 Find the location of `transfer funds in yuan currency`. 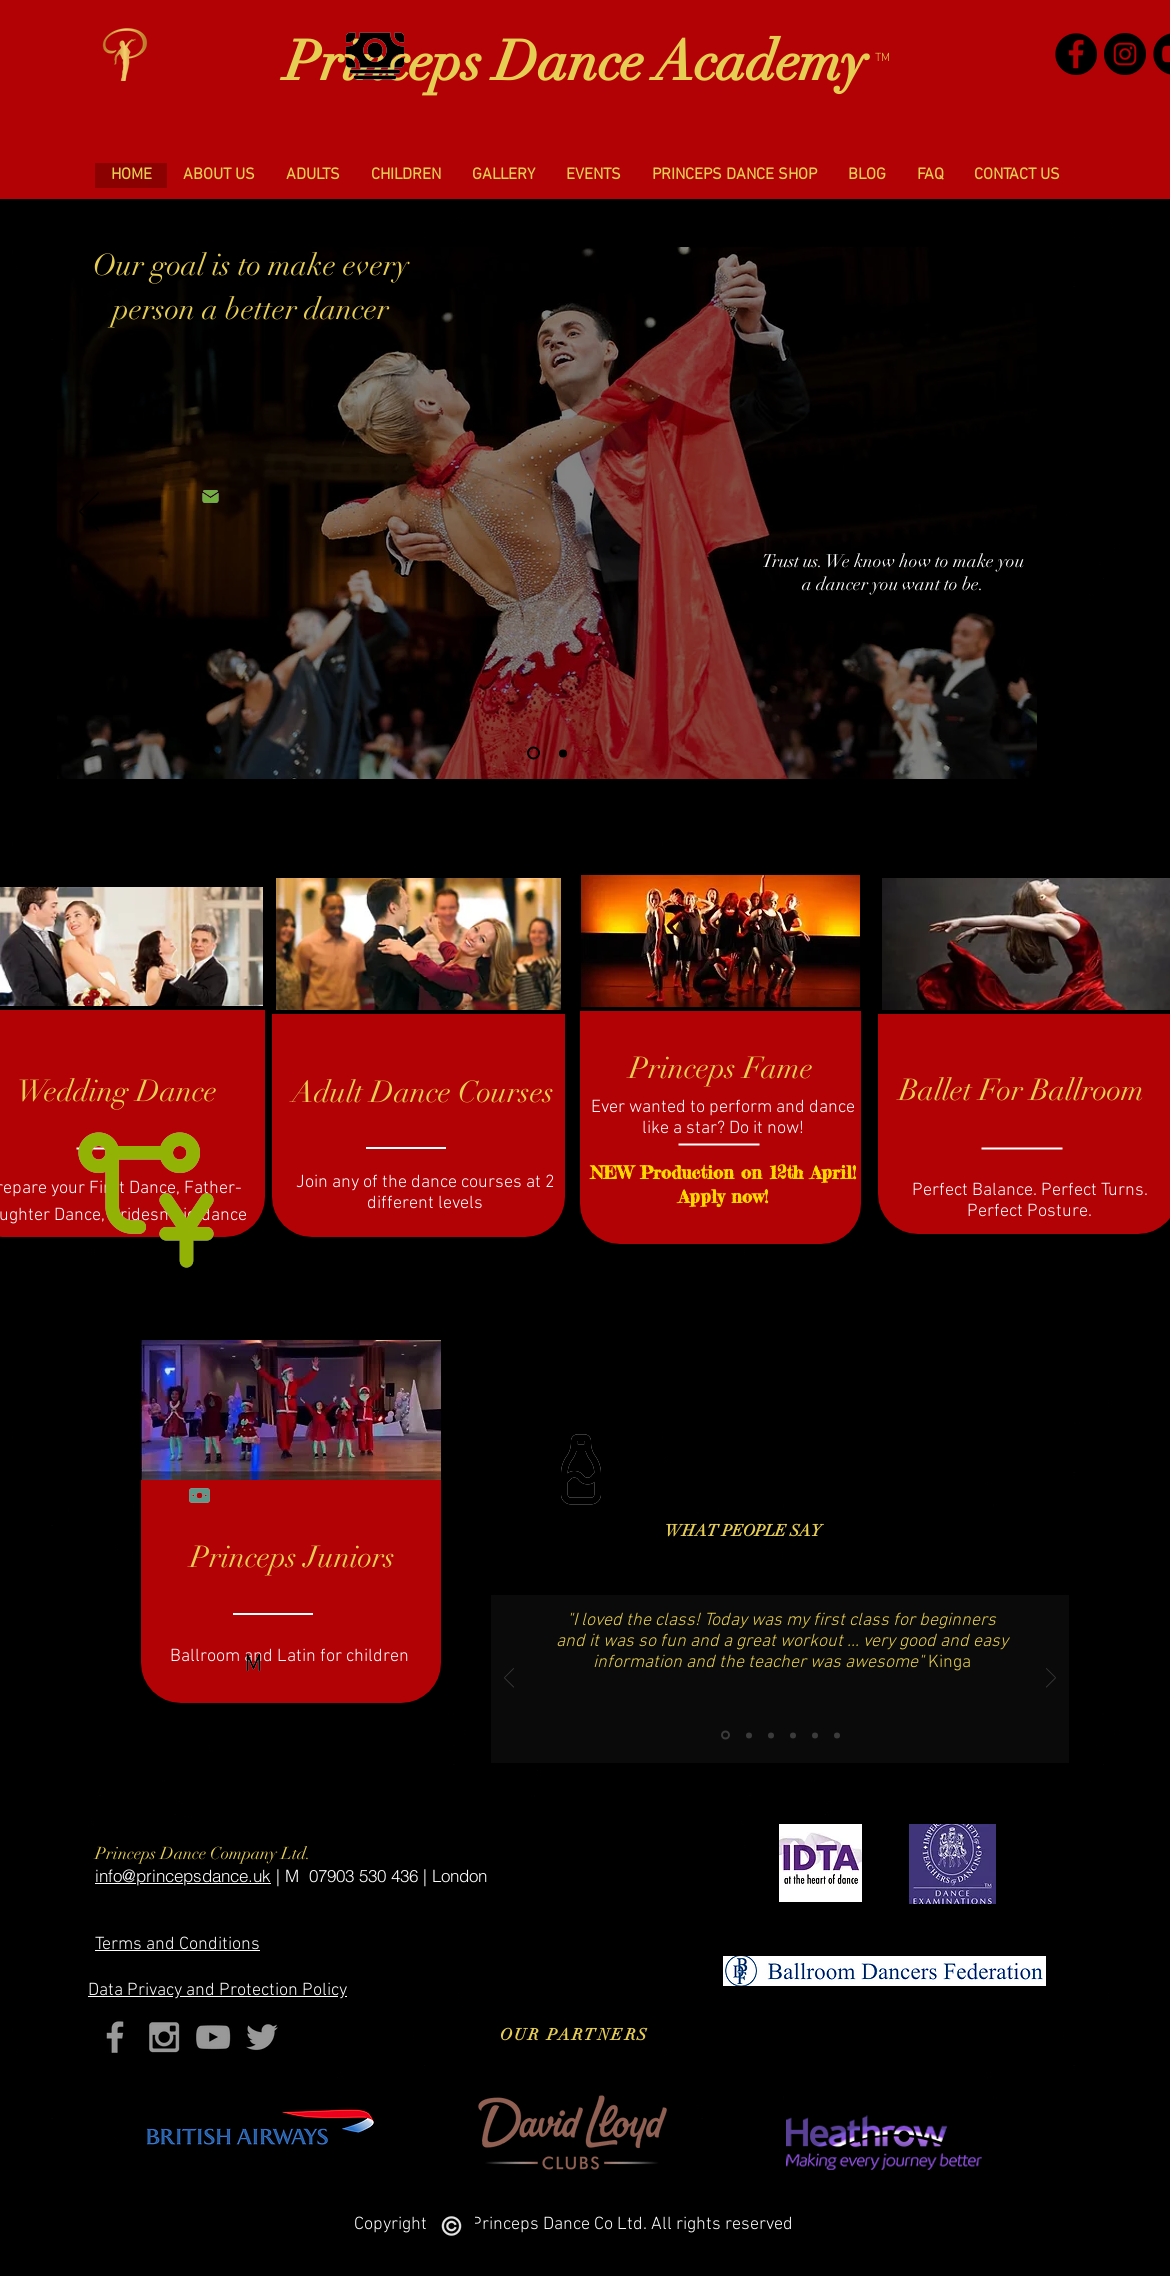

transfer funds in yuan currency is located at coordinates (146, 1200).